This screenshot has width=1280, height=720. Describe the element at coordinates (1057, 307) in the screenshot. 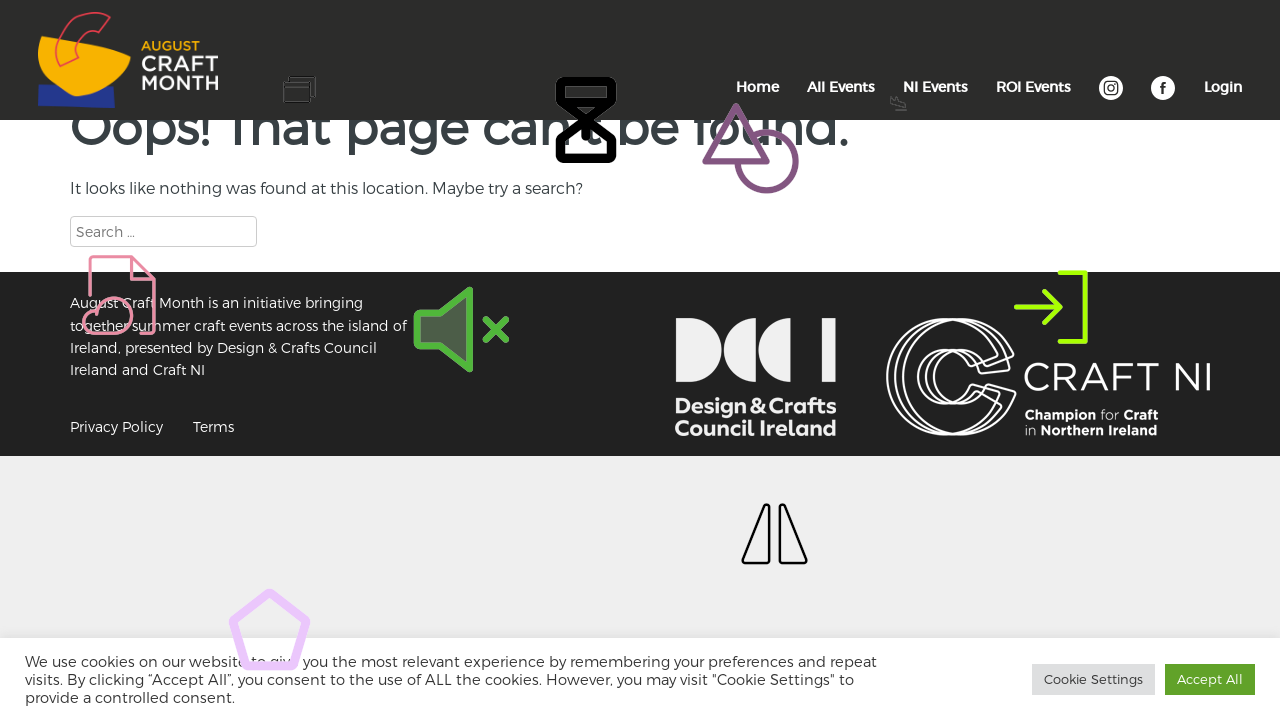

I see `sign in to your account` at that location.